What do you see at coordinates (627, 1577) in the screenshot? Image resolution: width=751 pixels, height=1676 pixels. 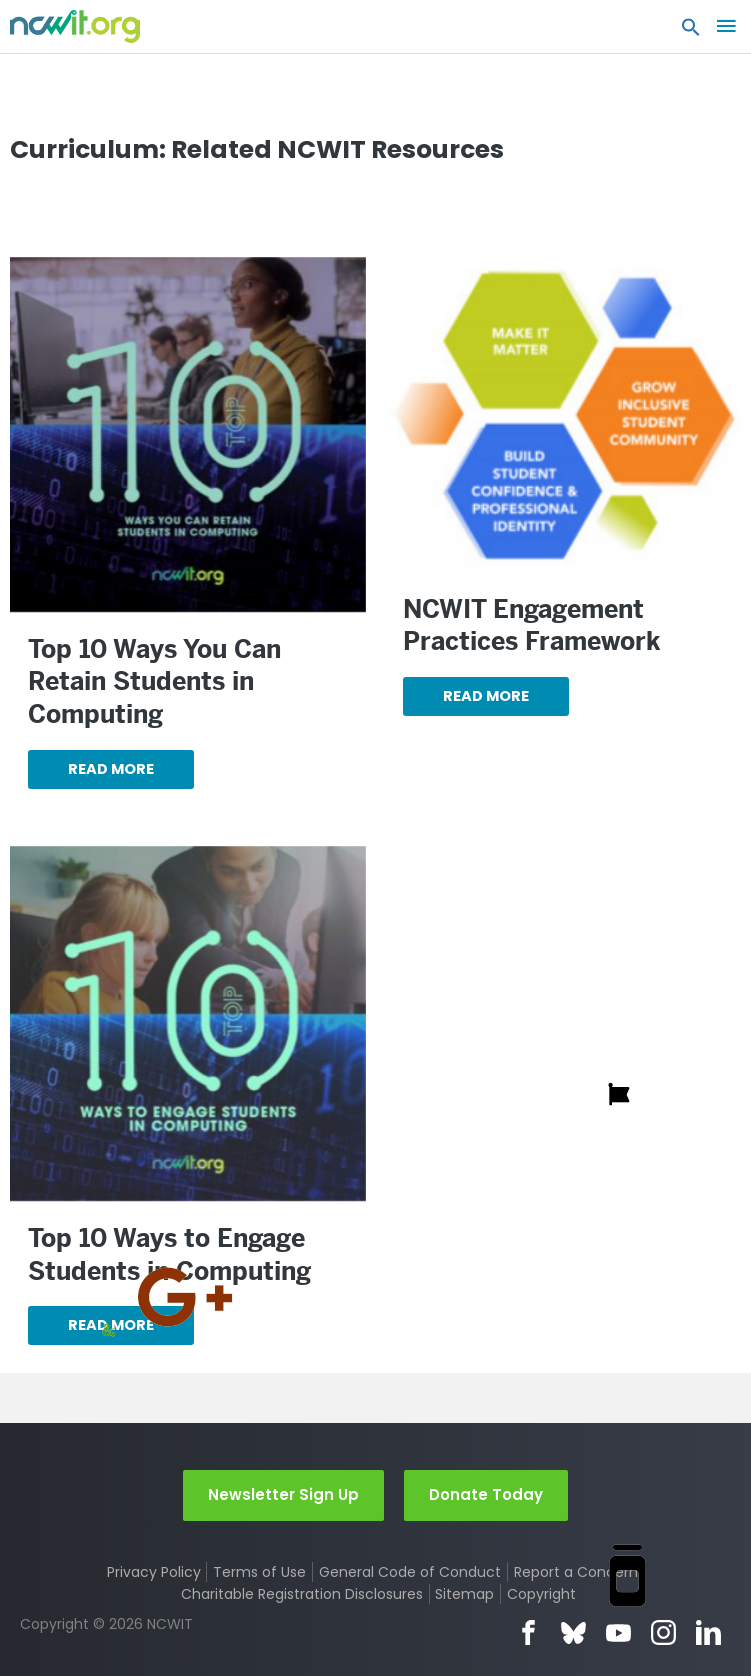 I see `store or save items in a container` at bounding box center [627, 1577].